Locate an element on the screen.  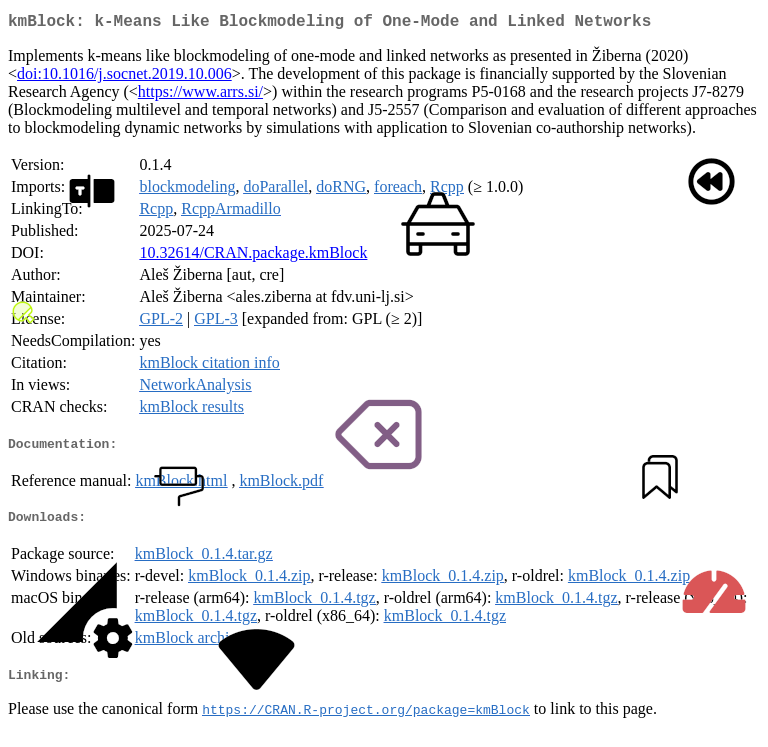
access ping pong or table tennis game is located at coordinates (23, 312).